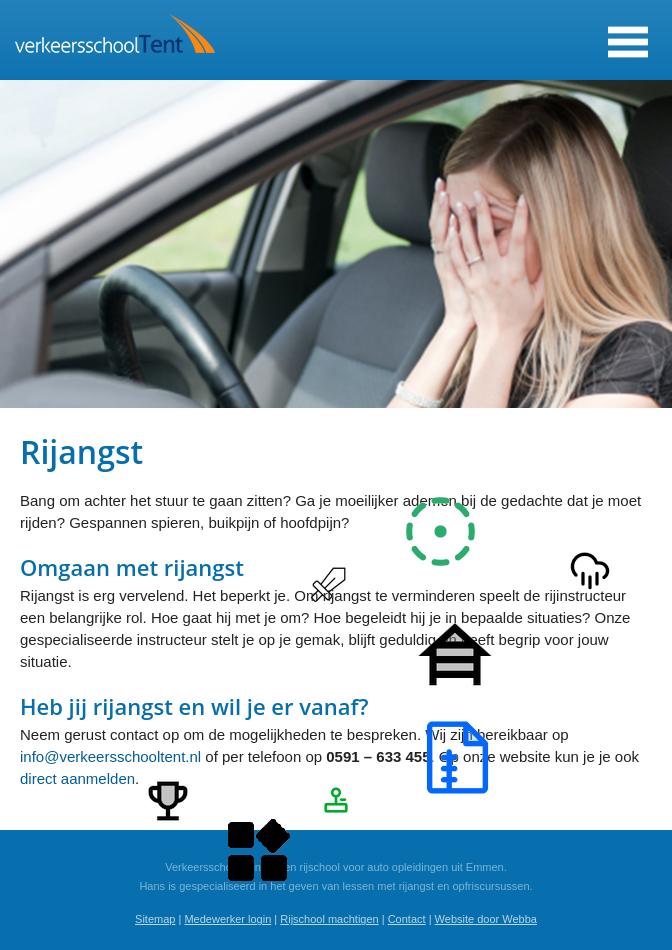 The width and height of the screenshot is (672, 950). I want to click on indicates rainy weather conditions, so click(590, 570).